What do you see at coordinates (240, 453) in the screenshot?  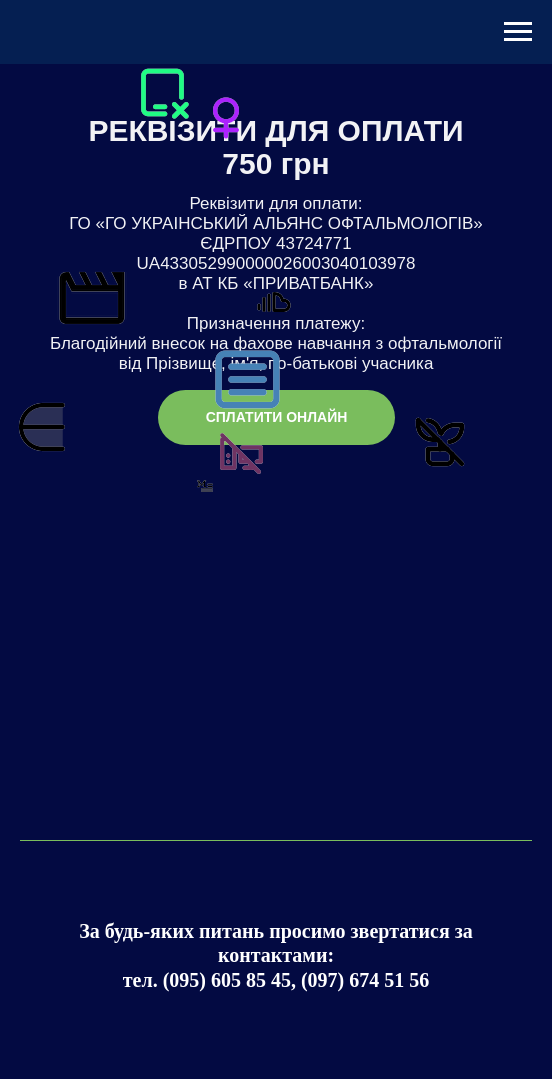 I see `indicates desktop computer is offline or disconnected` at bounding box center [240, 453].